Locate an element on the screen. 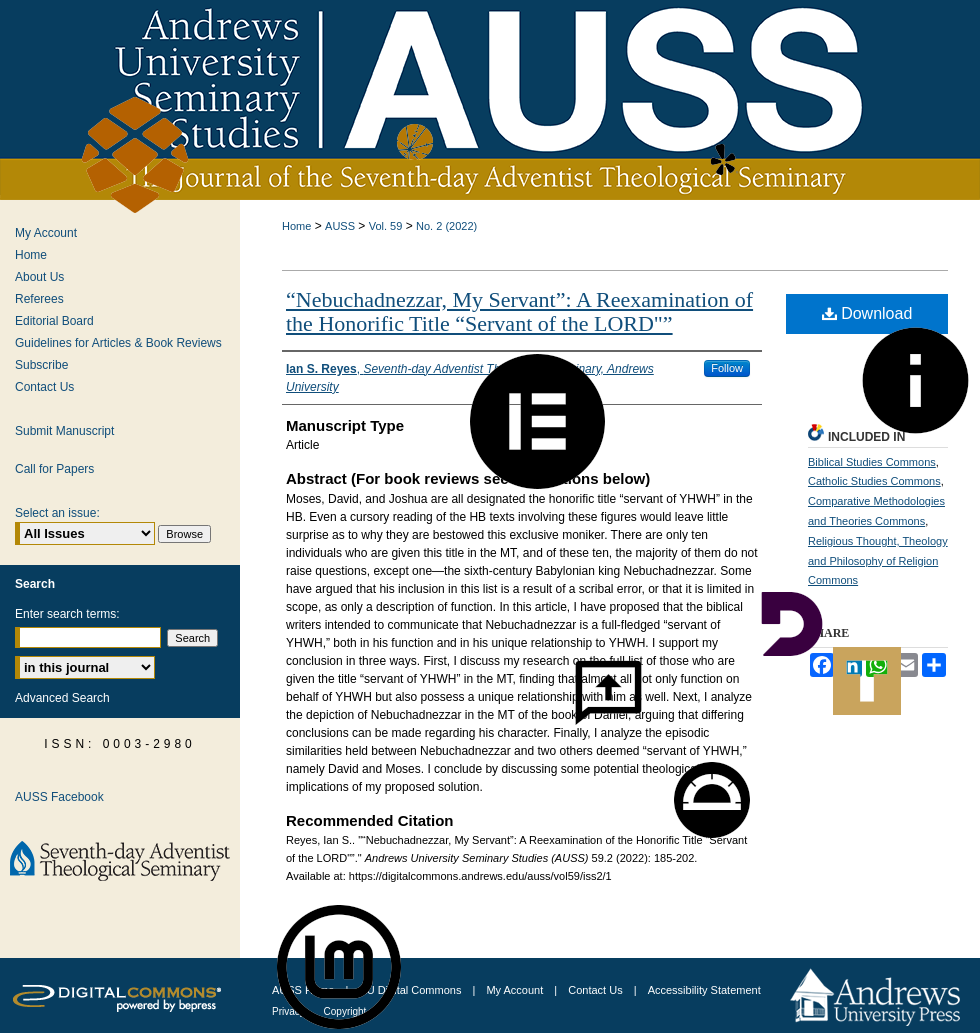 This screenshot has height=1033, width=980. open the TV Time app is located at coordinates (867, 681).